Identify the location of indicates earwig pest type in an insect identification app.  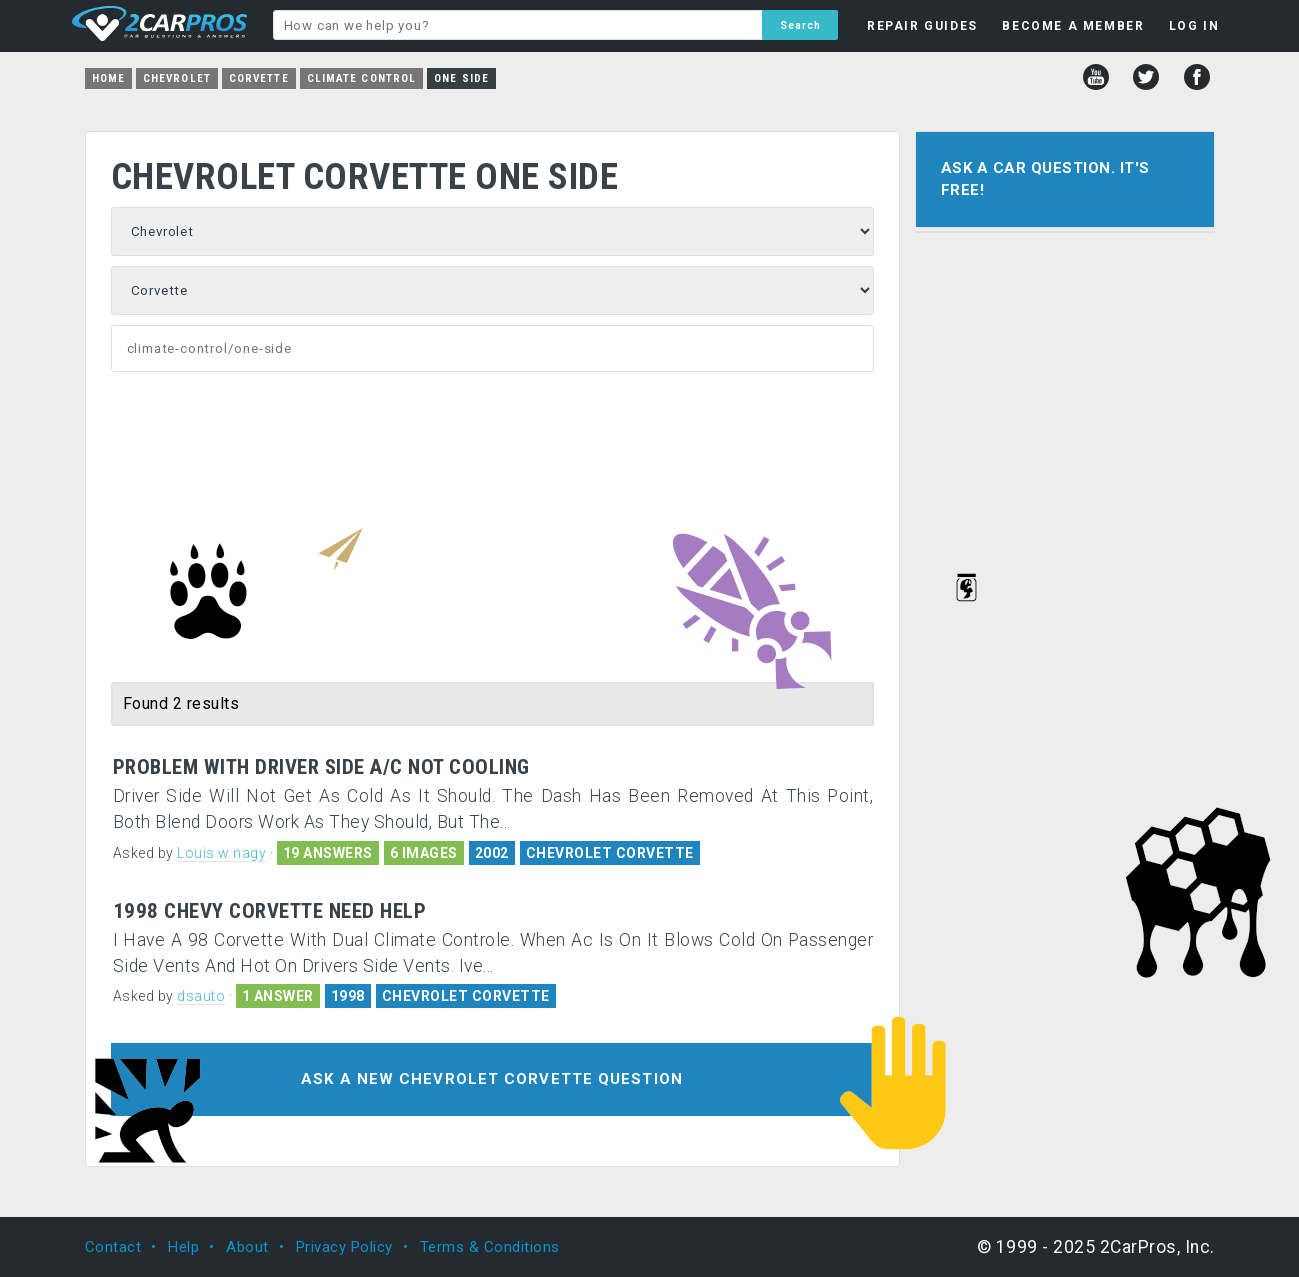
(751, 611).